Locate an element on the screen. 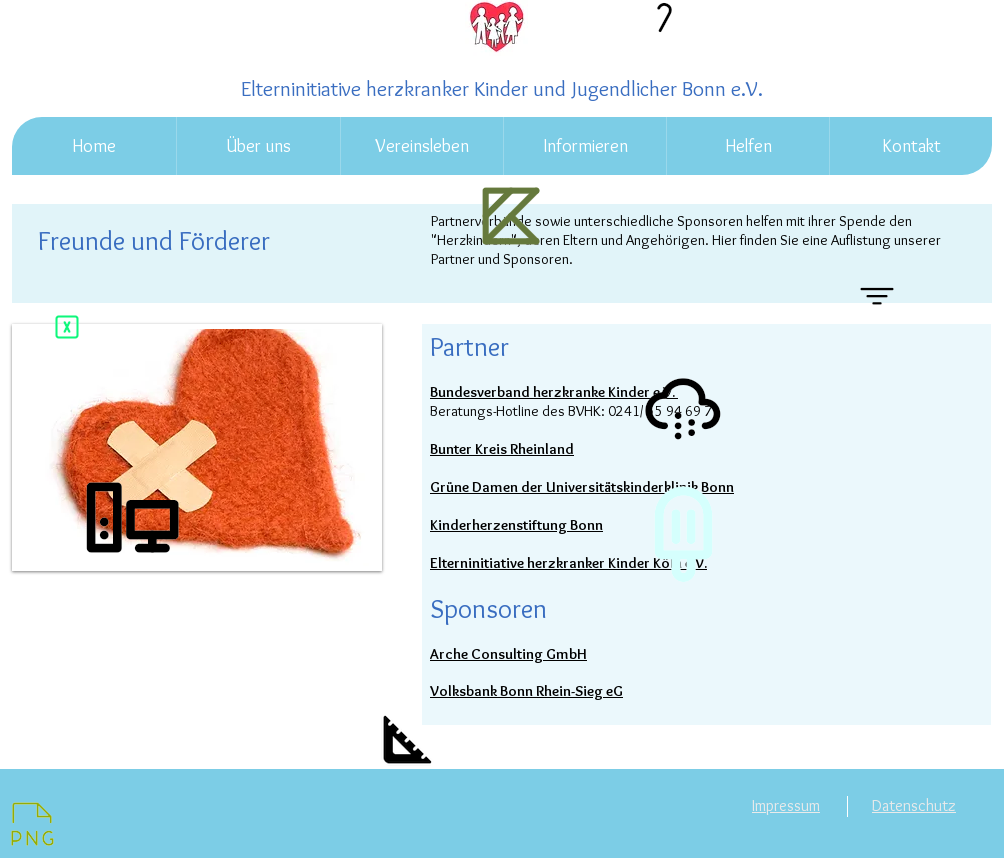 This screenshot has width=1004, height=862. indicates frozen treats or ice cream category is located at coordinates (683, 533).